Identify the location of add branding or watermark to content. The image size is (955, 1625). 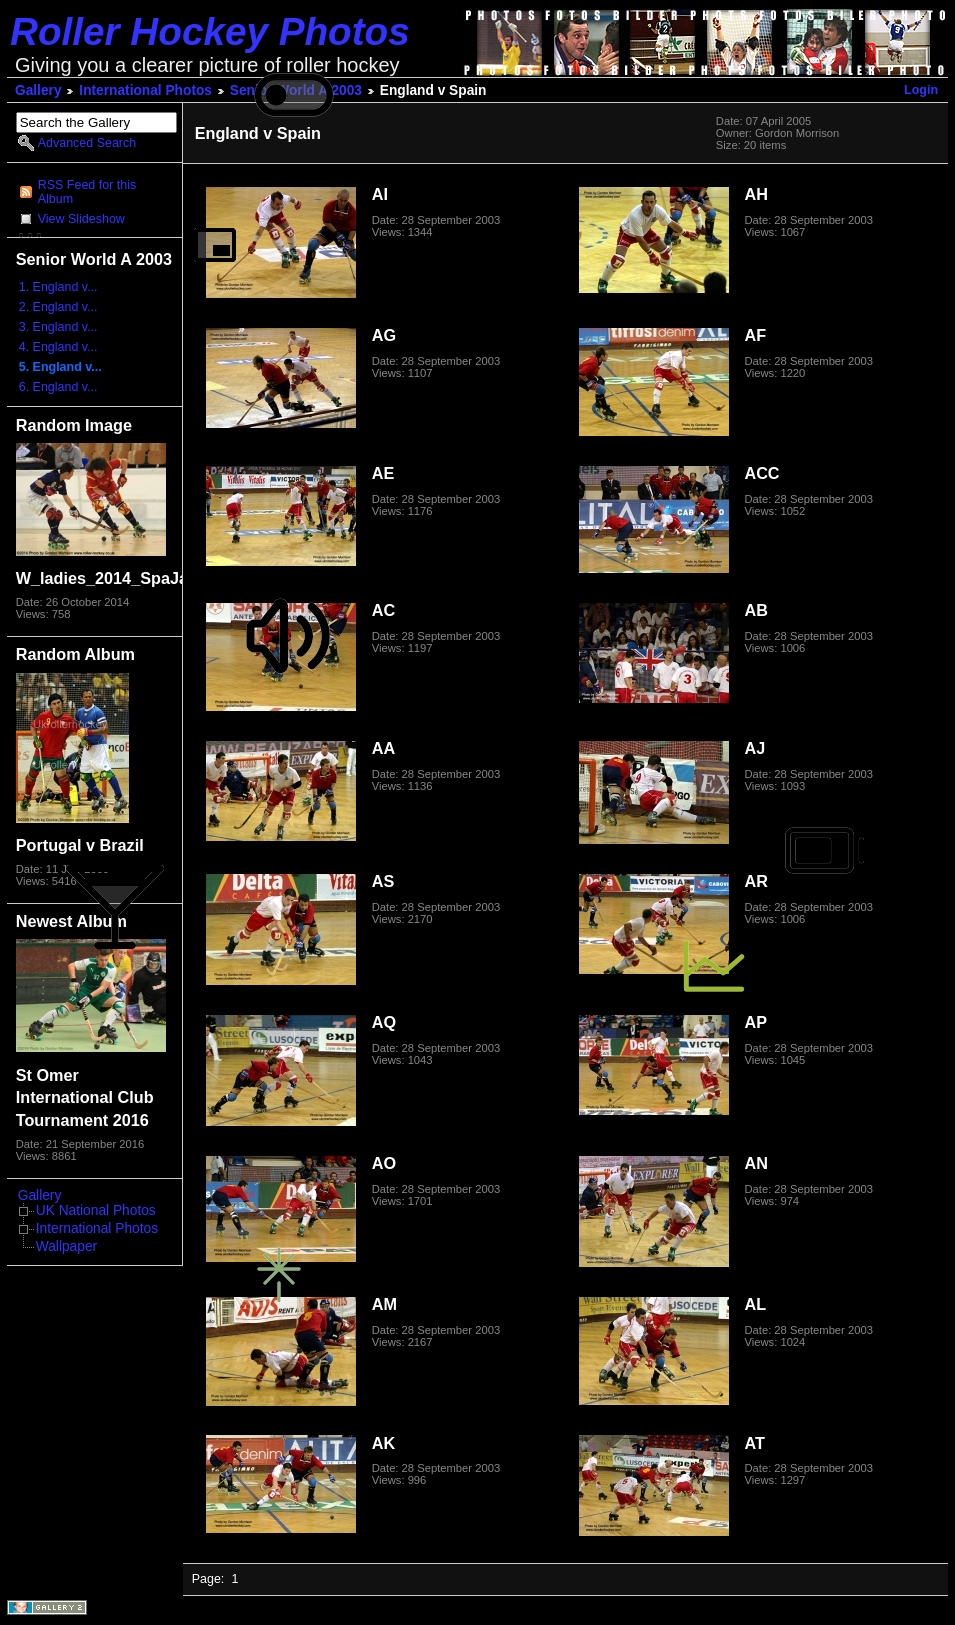
(215, 245).